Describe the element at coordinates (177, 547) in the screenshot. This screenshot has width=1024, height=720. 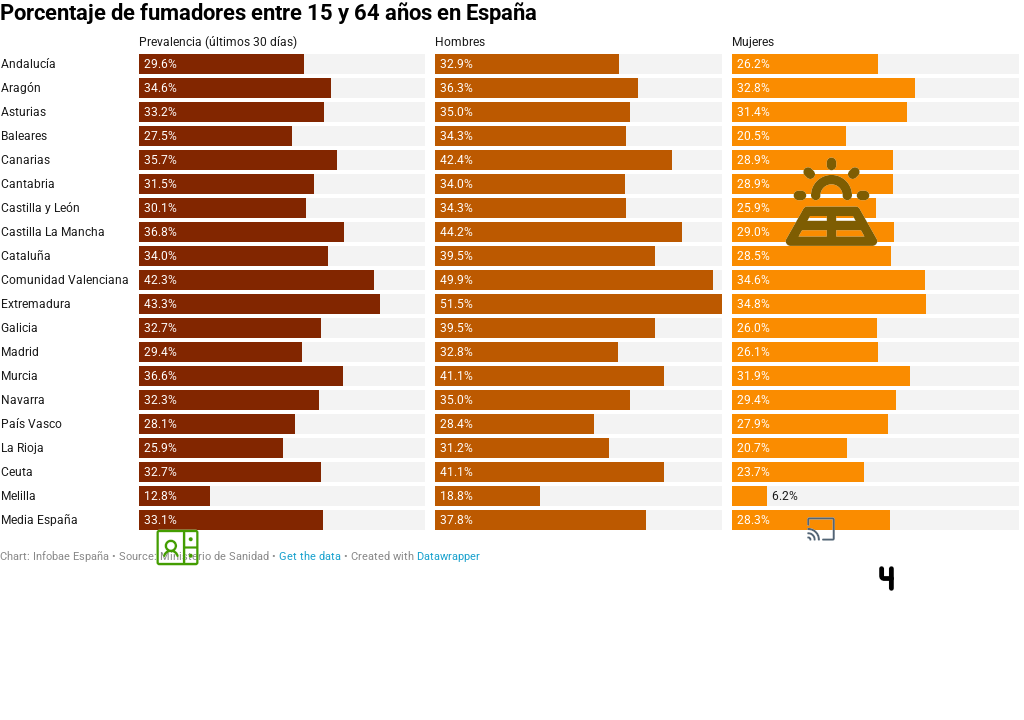
I see `start or join a video conference` at that location.